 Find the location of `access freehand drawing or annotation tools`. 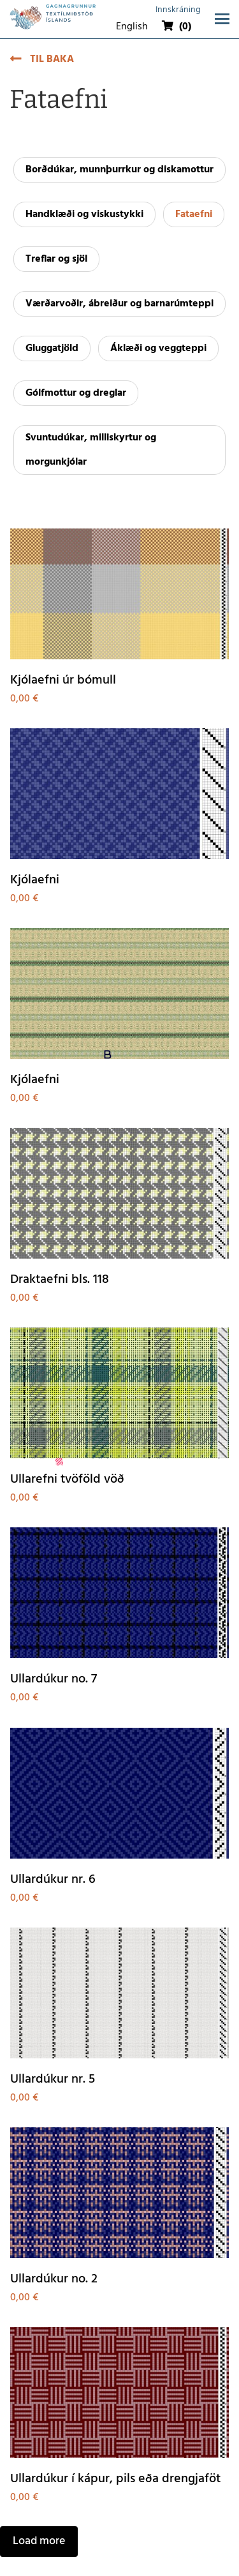

access freehand drawing or annotation tools is located at coordinates (59, 1462).